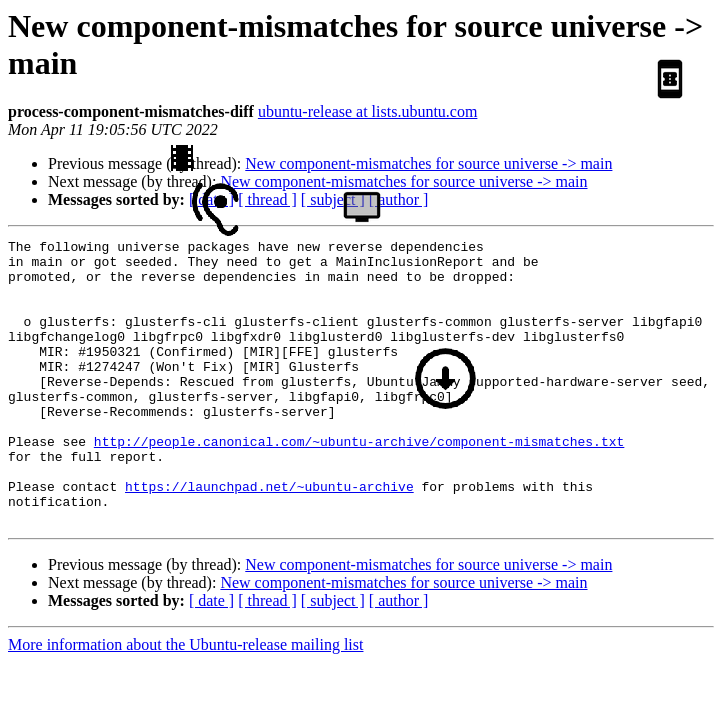 The width and height of the screenshot is (722, 720). Describe the element at coordinates (182, 158) in the screenshot. I see `access movies or theater showtimes` at that location.